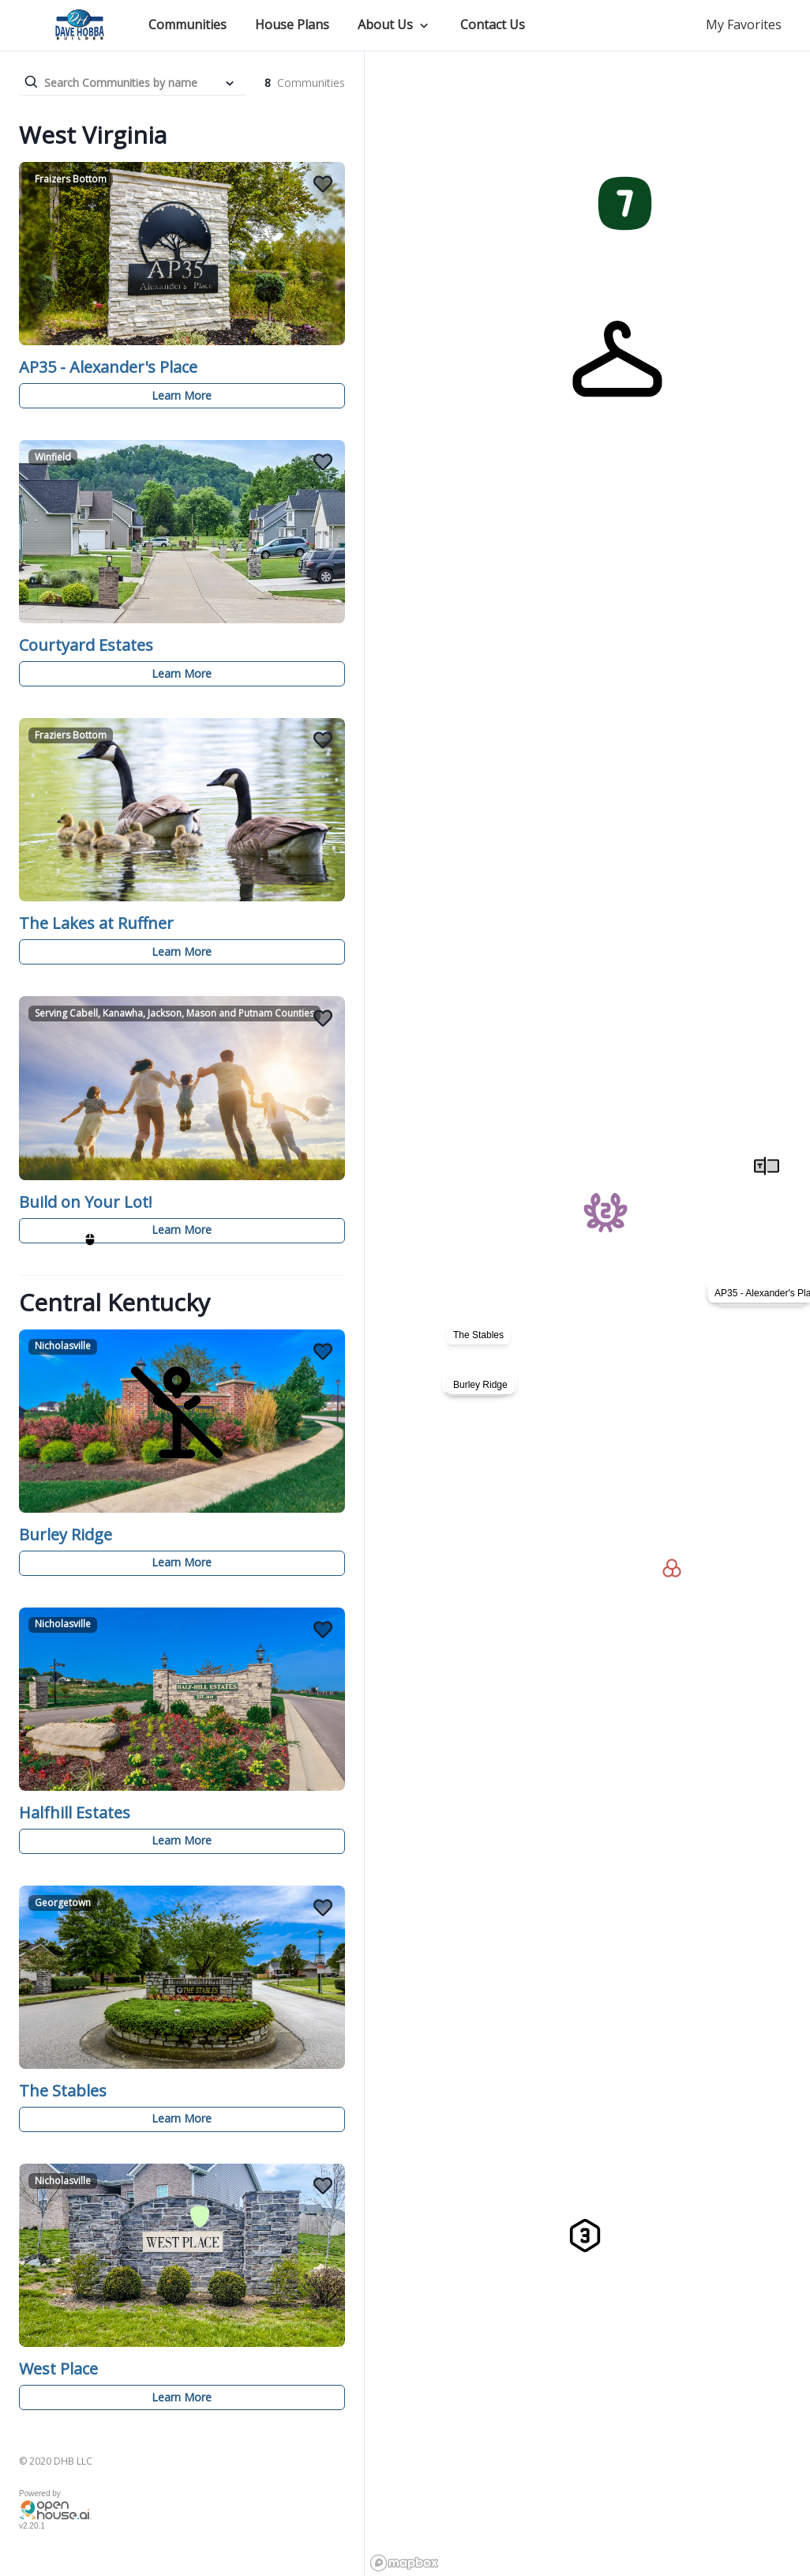  Describe the element at coordinates (767, 1166) in the screenshot. I see `insert a text input field` at that location.